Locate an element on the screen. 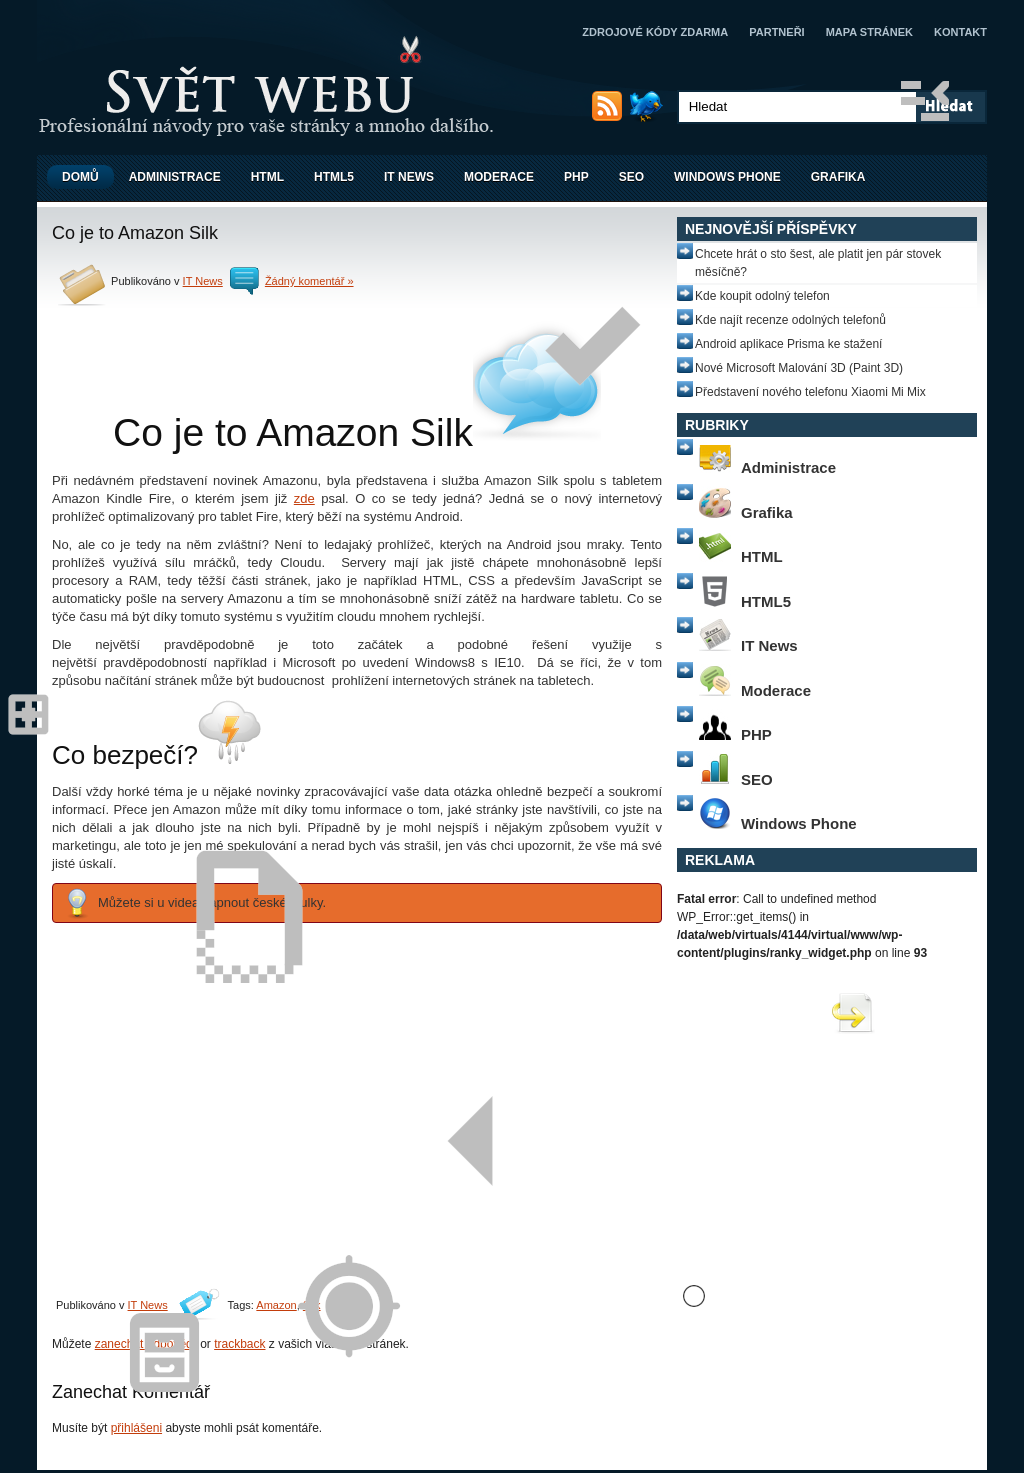 This screenshot has height=1473, width=1024. open the file manager application is located at coordinates (164, 1352).